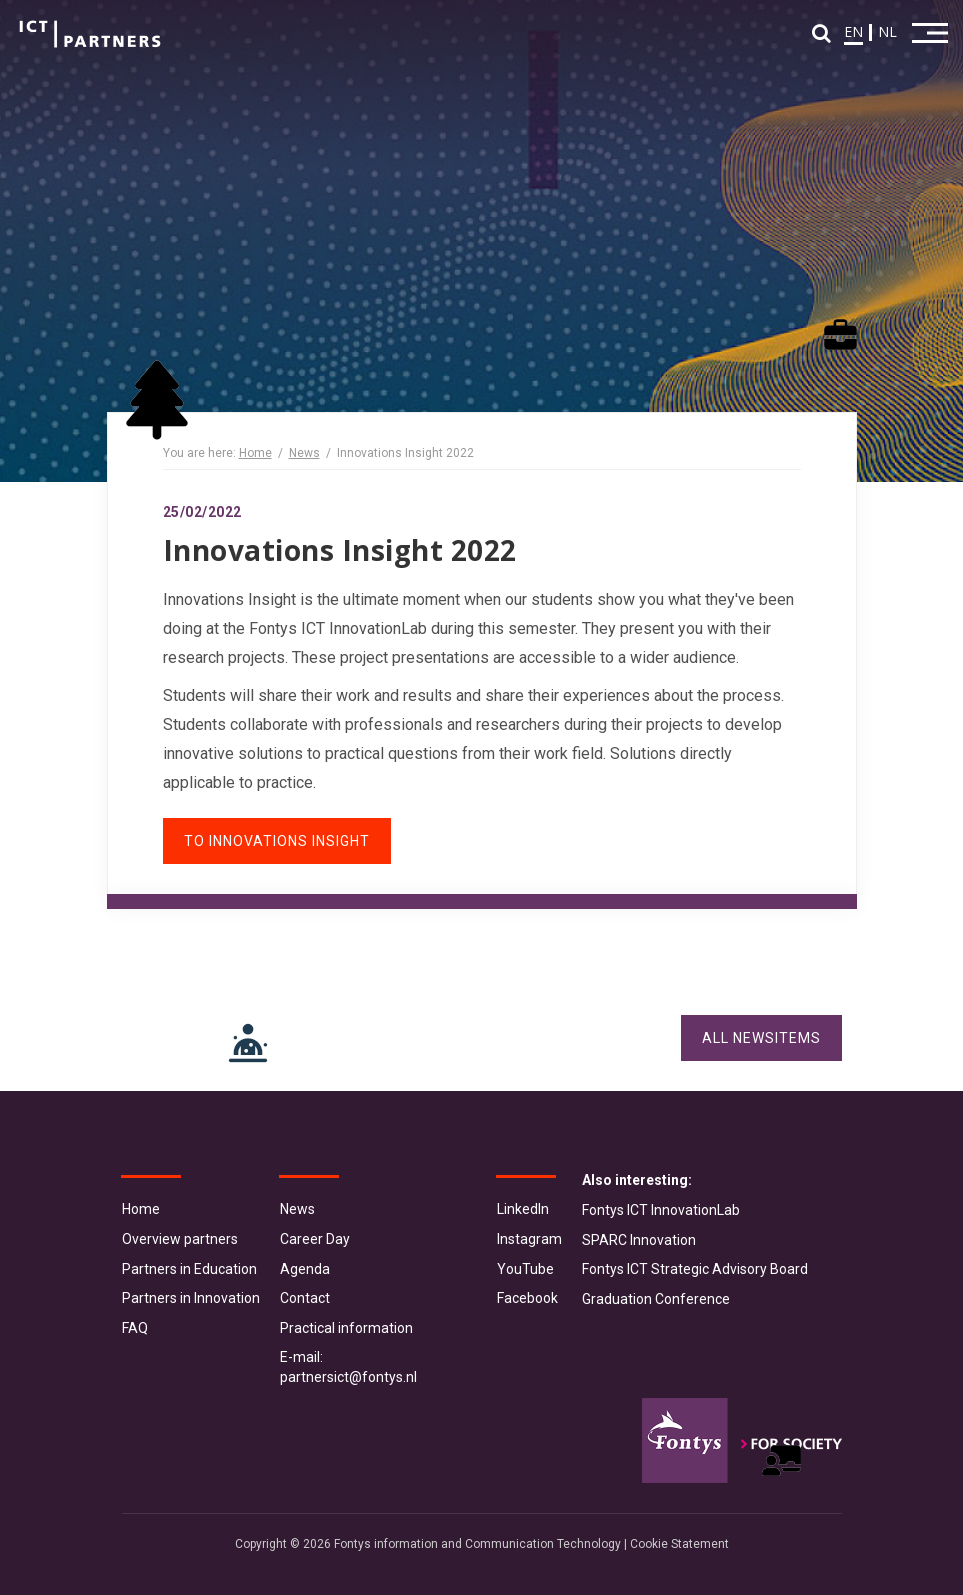 The image size is (963, 1595). What do you see at coordinates (840, 335) in the screenshot?
I see `access work or business-related content` at bounding box center [840, 335].